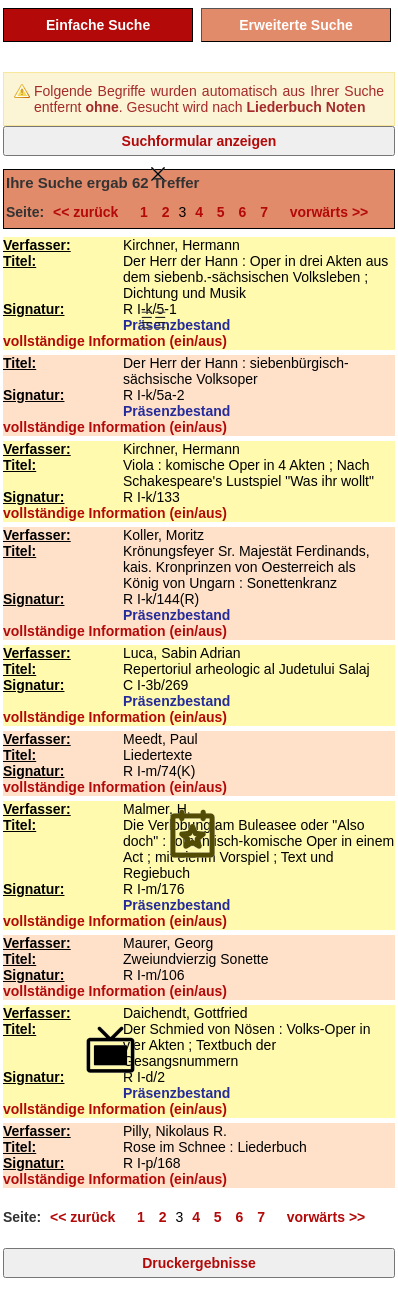 This screenshot has height=1291, width=398. What do you see at coordinates (158, 174) in the screenshot?
I see `close the current window or dialog` at bounding box center [158, 174].